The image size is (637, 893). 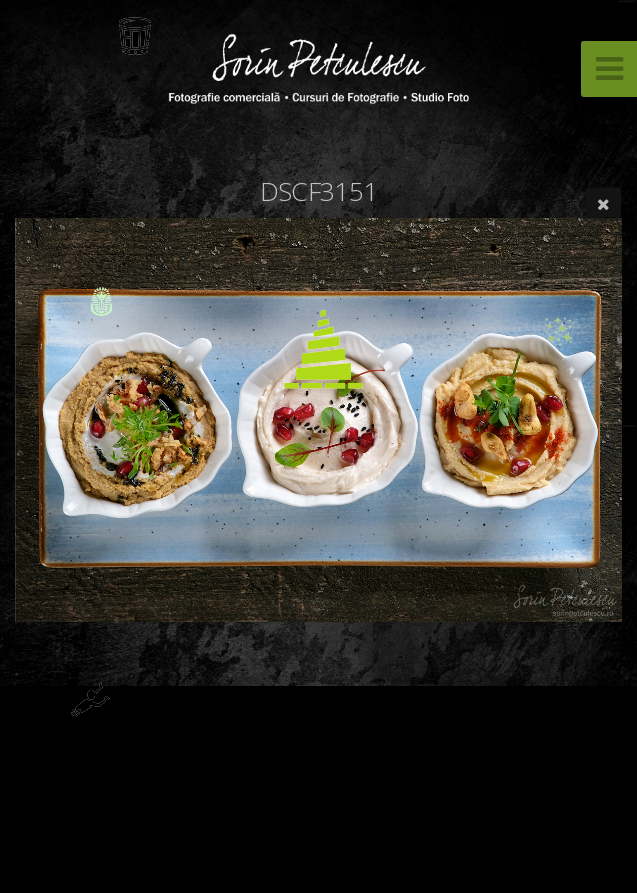 I want to click on view mosque or islamic religious site, so click(x=323, y=346).